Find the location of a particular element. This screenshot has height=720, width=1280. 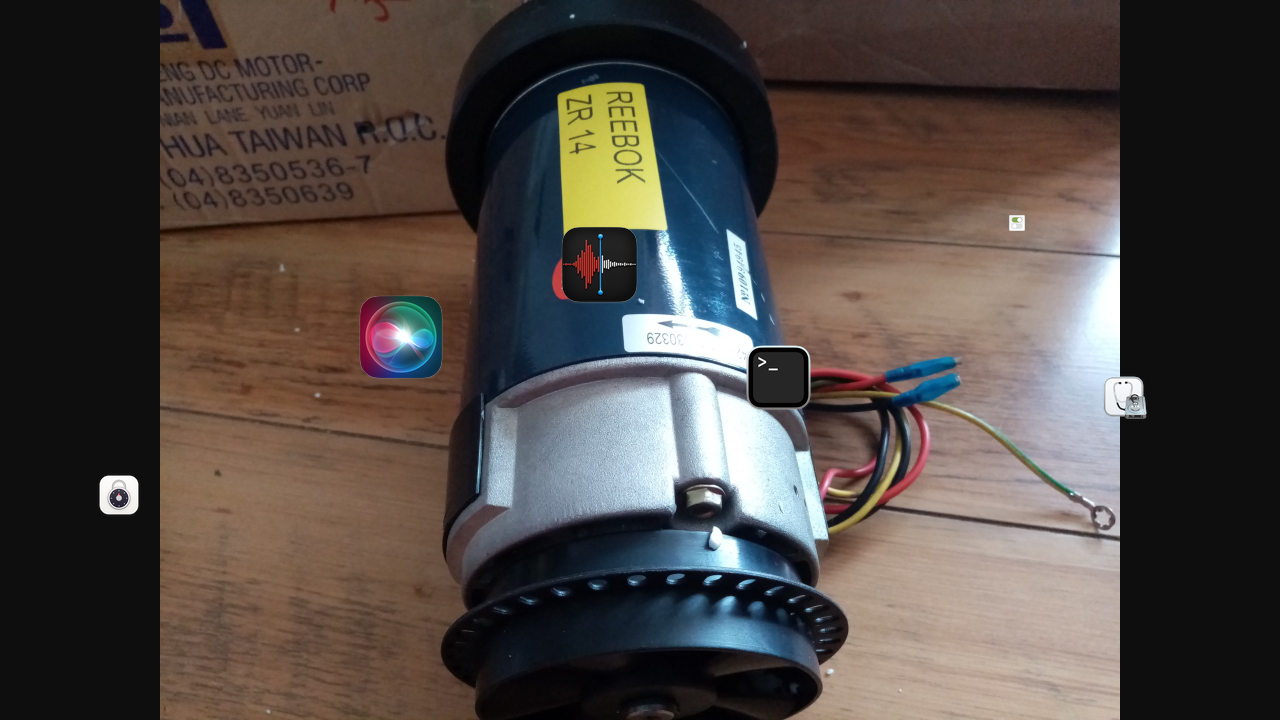

open terminal app is located at coordinates (778, 377).